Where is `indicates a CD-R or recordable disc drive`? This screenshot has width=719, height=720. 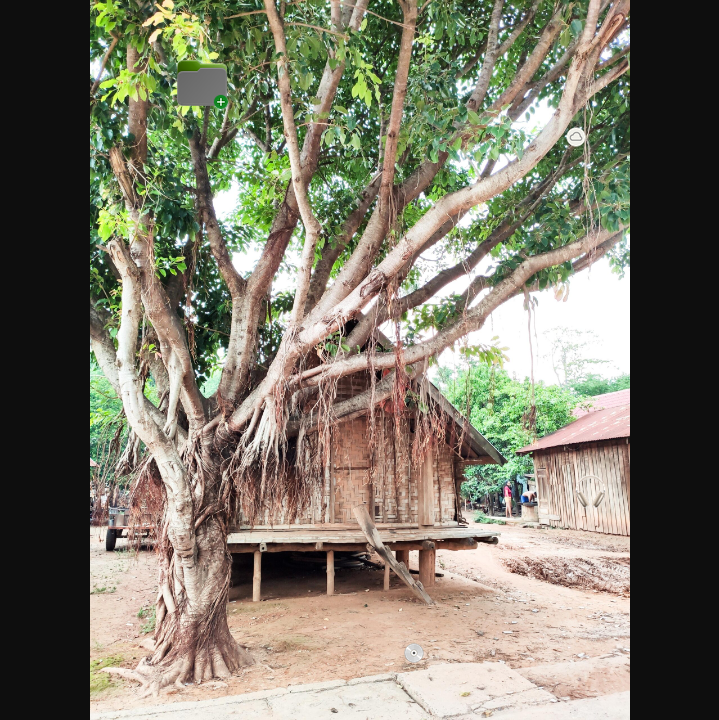 indicates a CD-R or recordable disc drive is located at coordinates (414, 653).